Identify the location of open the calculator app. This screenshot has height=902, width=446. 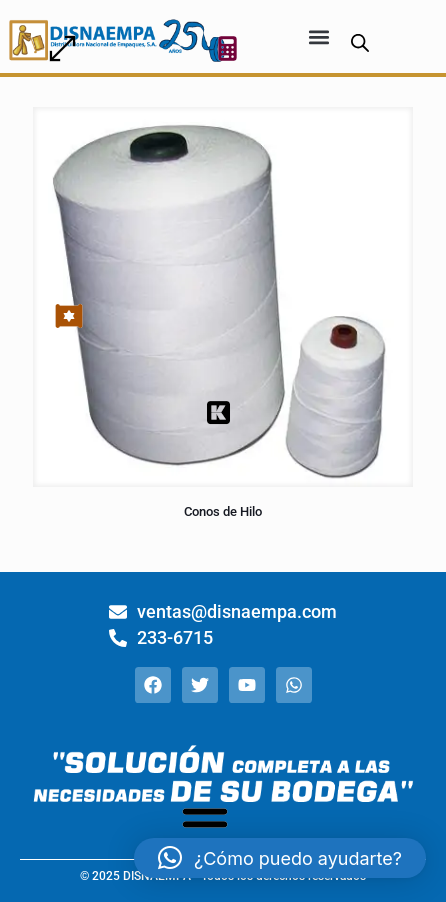
(227, 48).